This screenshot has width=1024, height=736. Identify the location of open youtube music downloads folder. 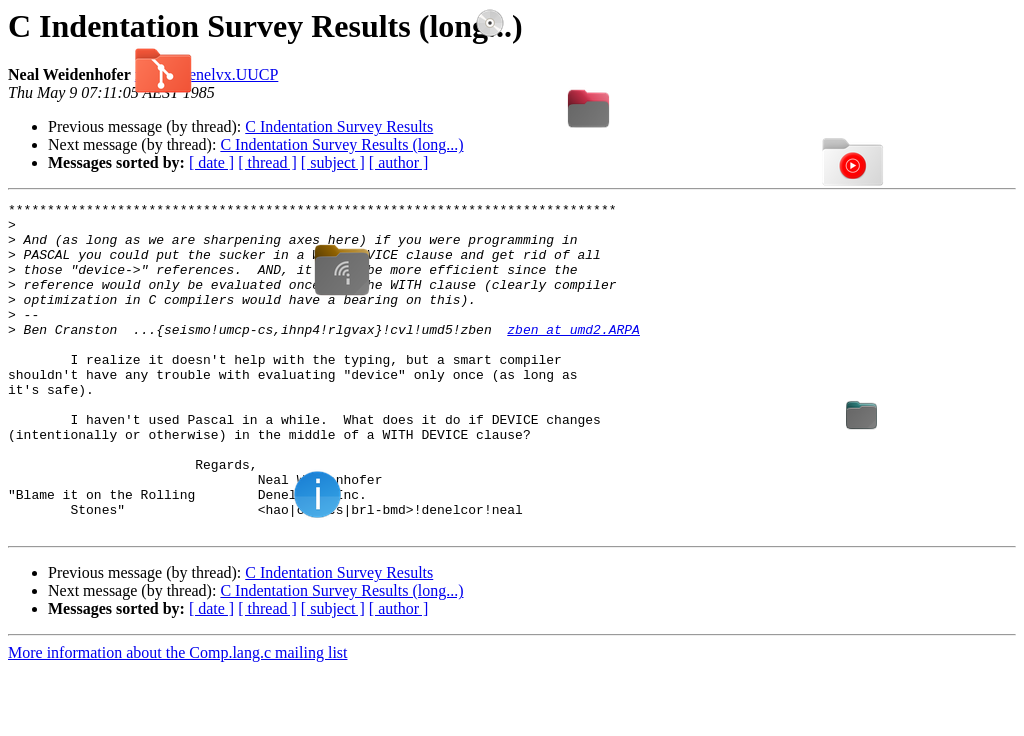
(852, 163).